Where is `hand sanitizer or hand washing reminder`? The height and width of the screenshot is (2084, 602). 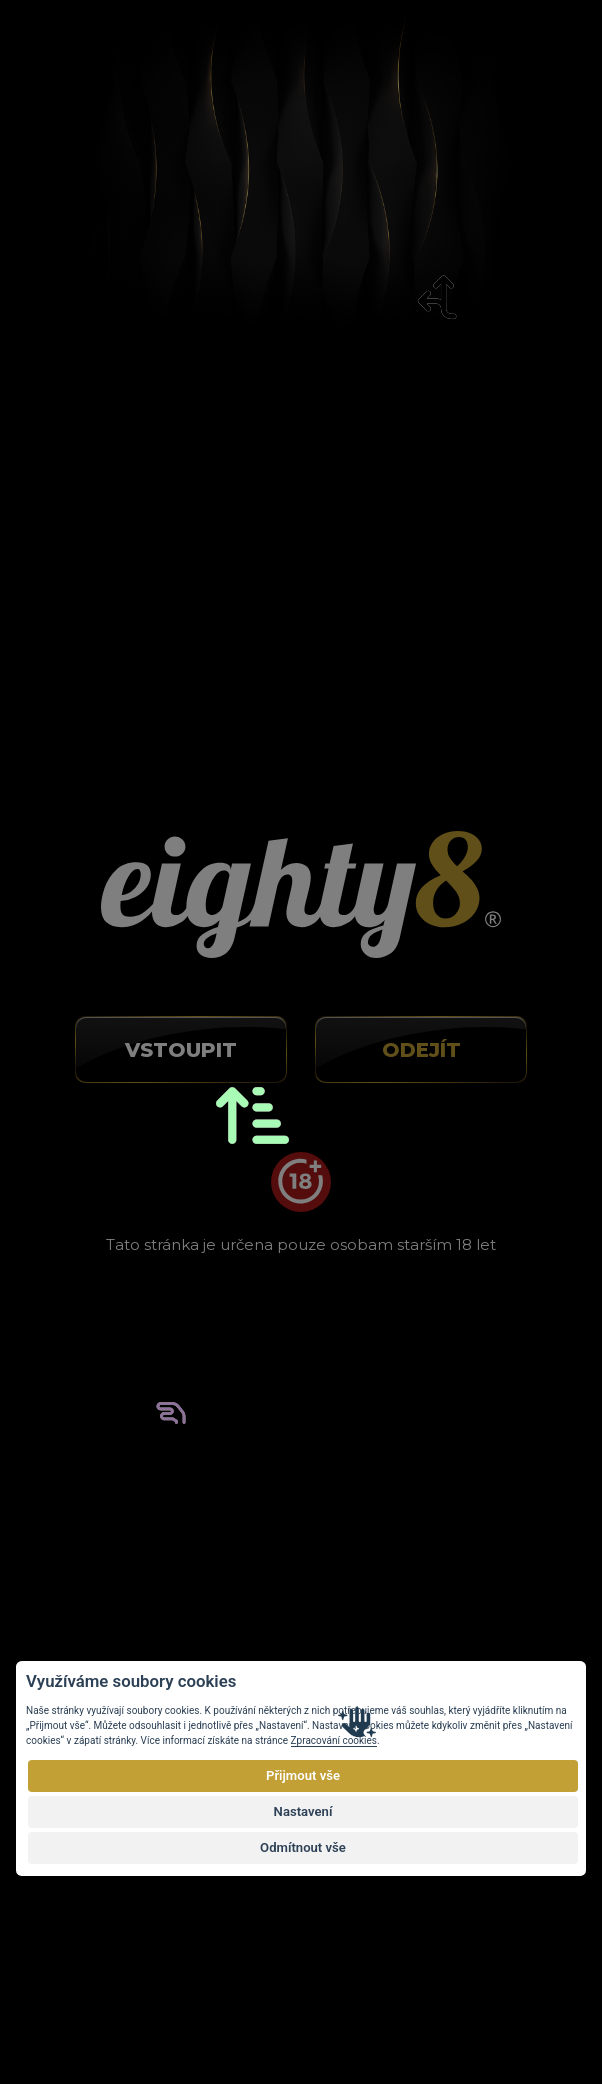 hand sanitizer or hand washing reminder is located at coordinates (357, 1722).